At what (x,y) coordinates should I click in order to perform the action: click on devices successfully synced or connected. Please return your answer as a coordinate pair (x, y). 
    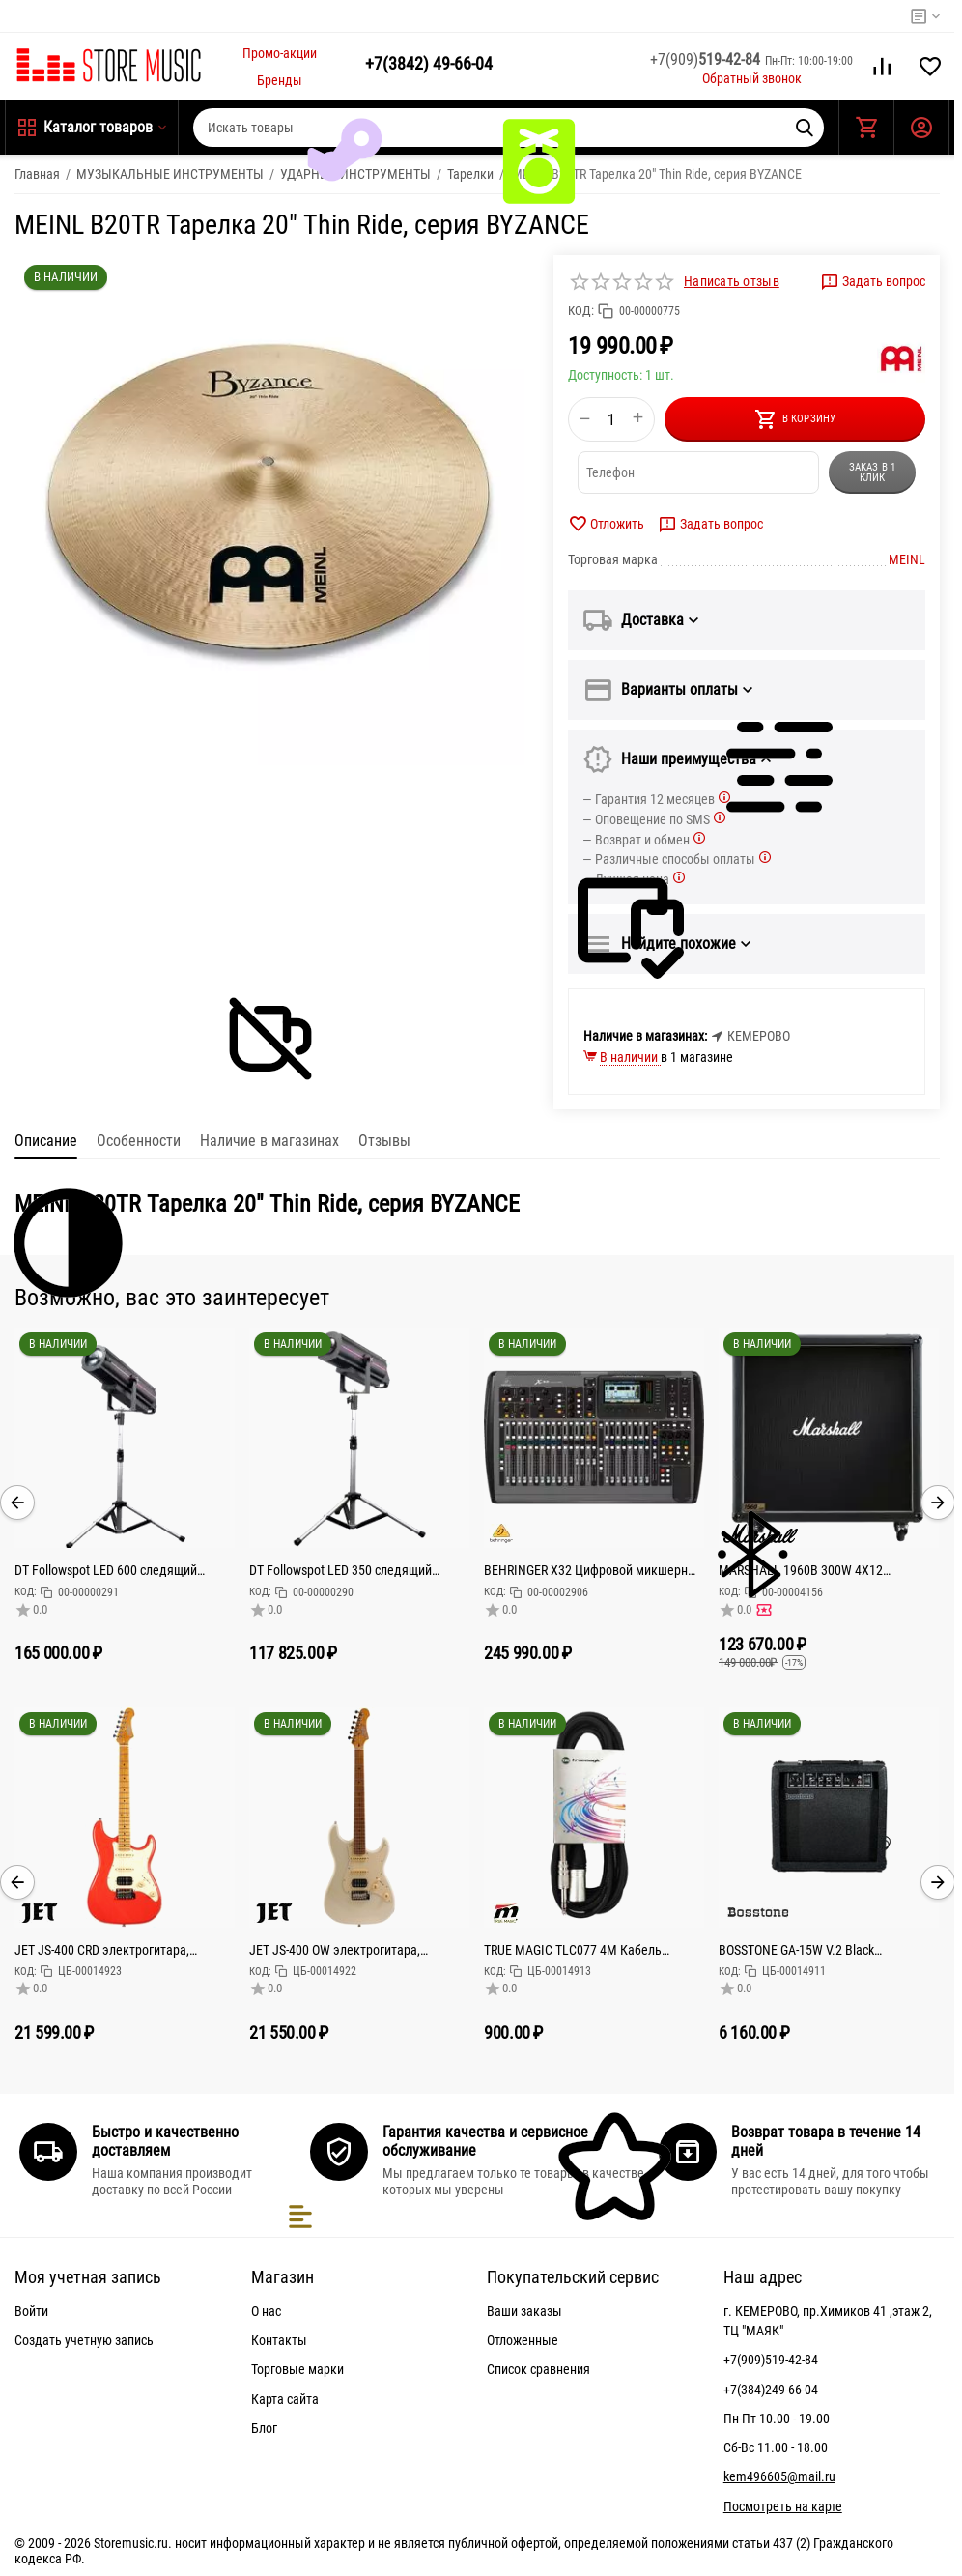
    Looking at the image, I should click on (631, 926).